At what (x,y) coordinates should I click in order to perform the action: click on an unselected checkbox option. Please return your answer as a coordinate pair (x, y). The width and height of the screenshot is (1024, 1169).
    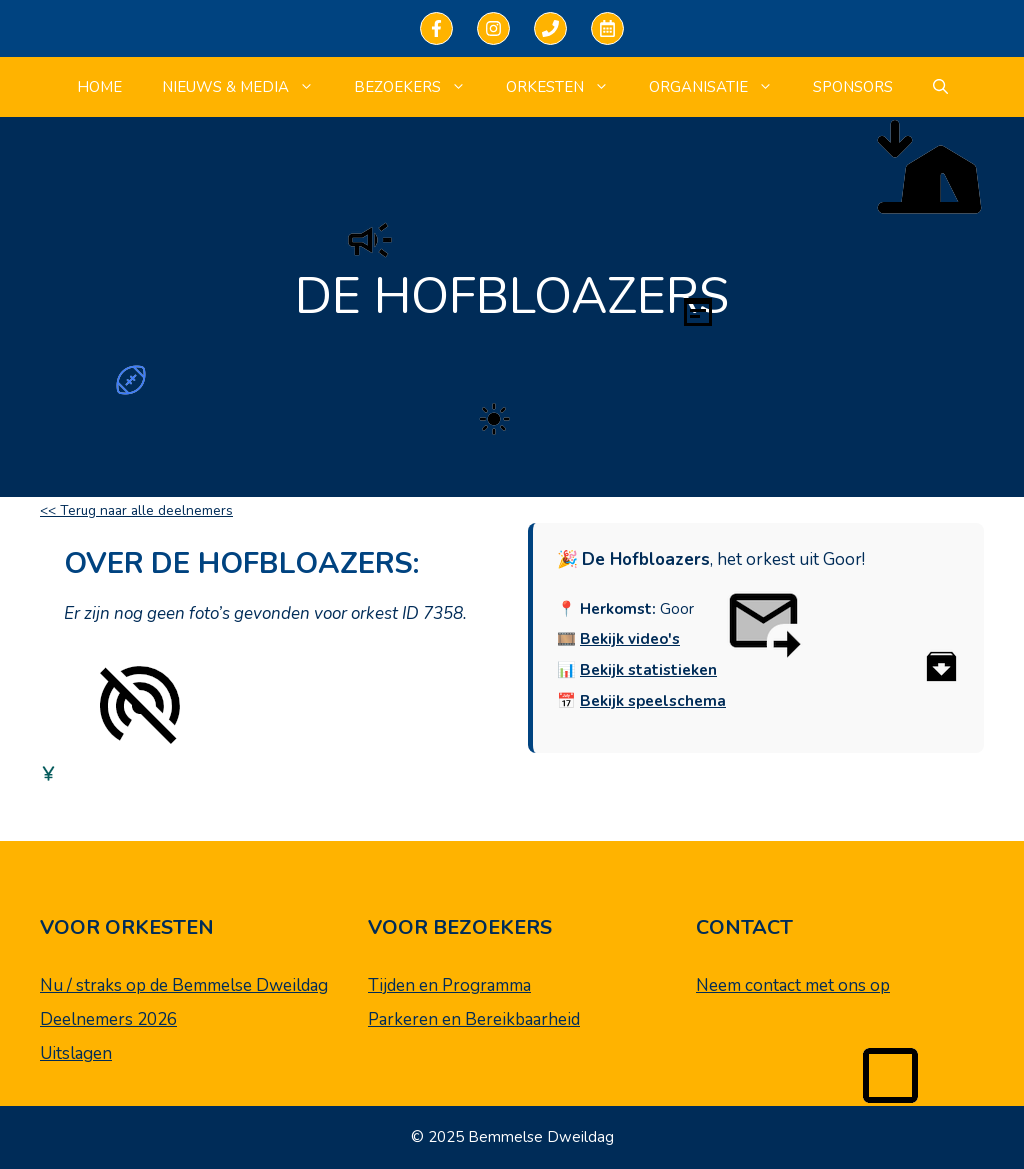
    Looking at the image, I should click on (890, 1075).